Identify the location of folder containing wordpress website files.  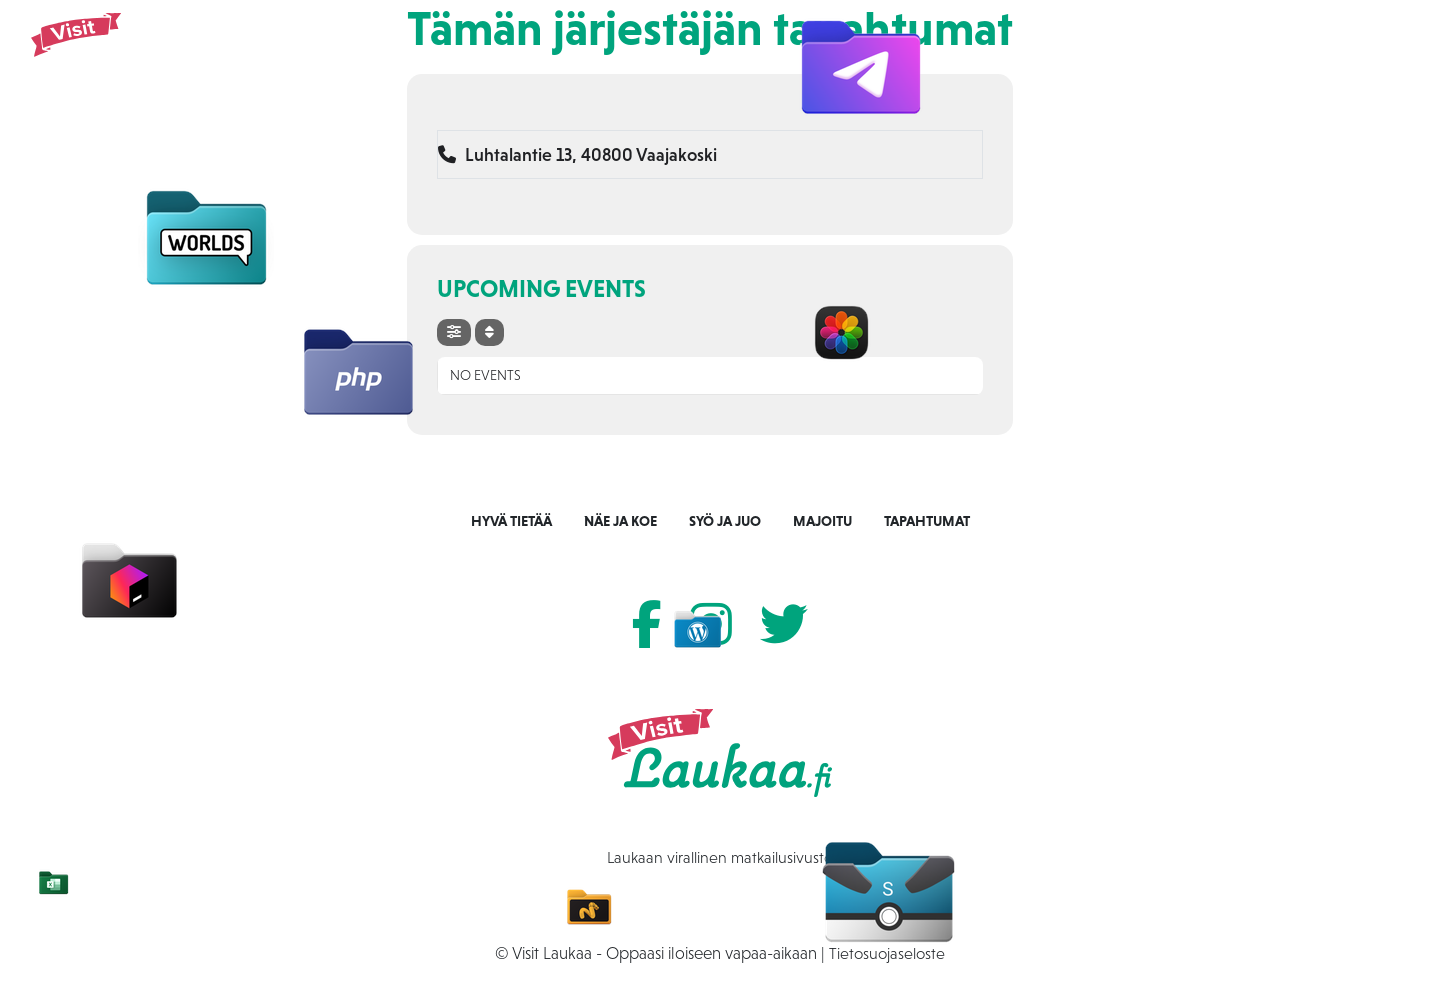
(697, 630).